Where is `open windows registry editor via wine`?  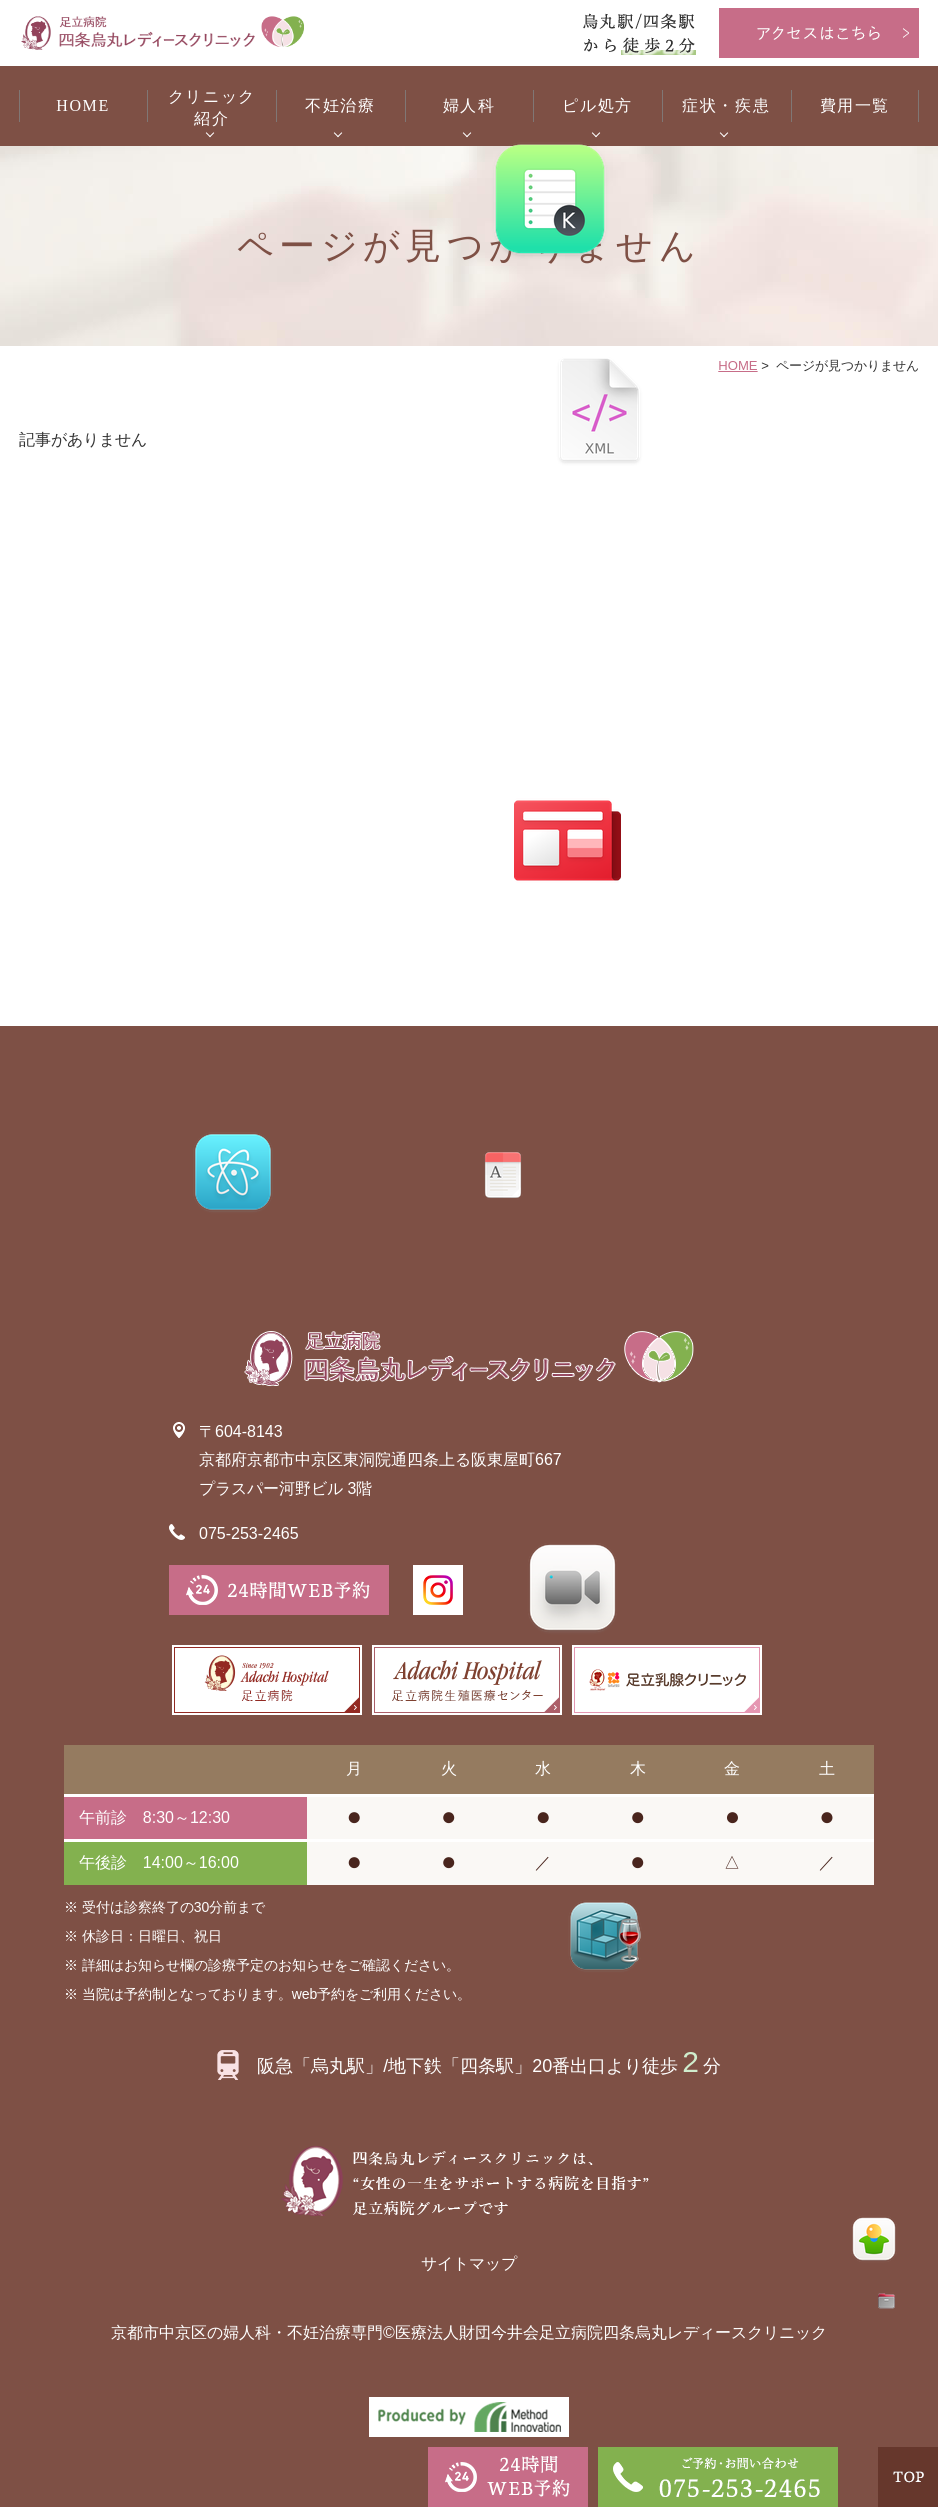 open windows registry editor via wine is located at coordinates (604, 1936).